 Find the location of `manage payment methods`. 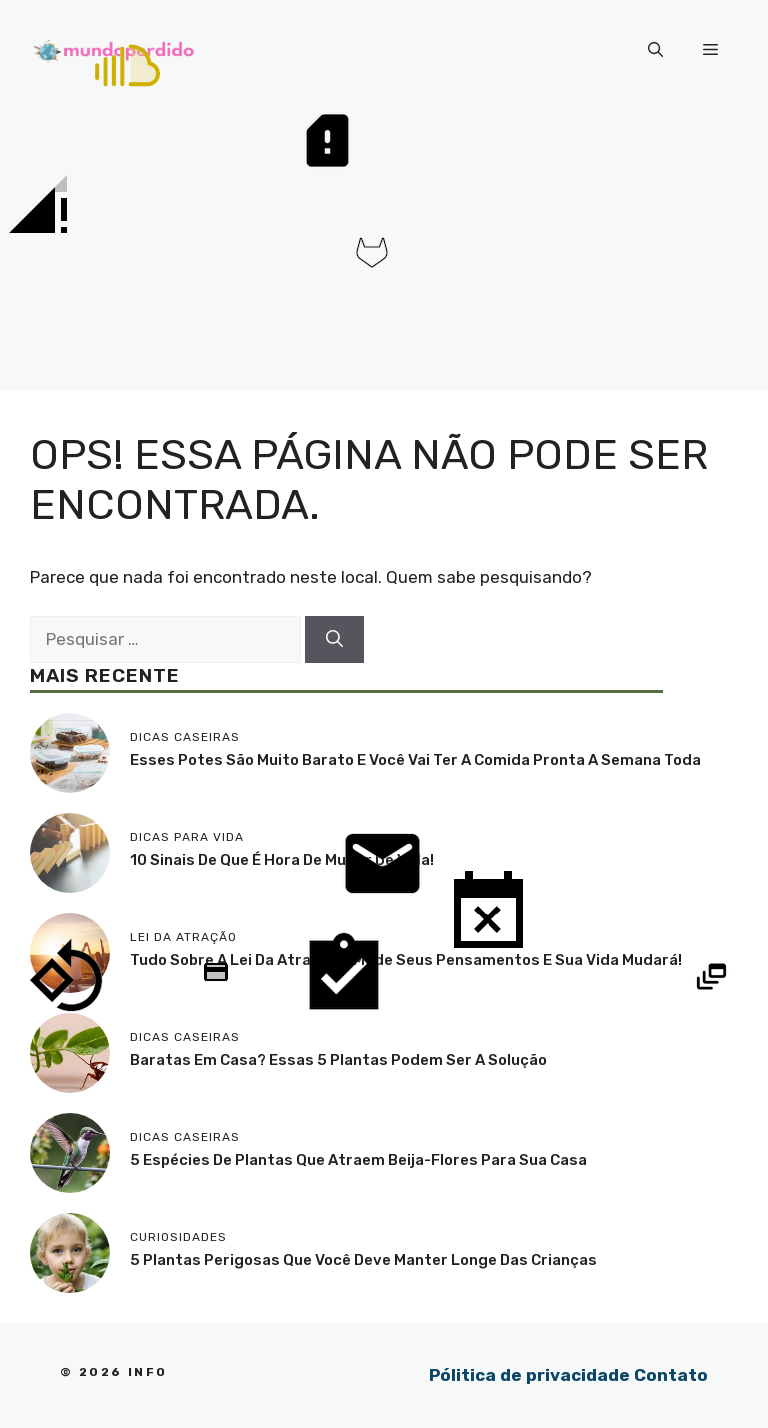

manage payment methods is located at coordinates (216, 972).